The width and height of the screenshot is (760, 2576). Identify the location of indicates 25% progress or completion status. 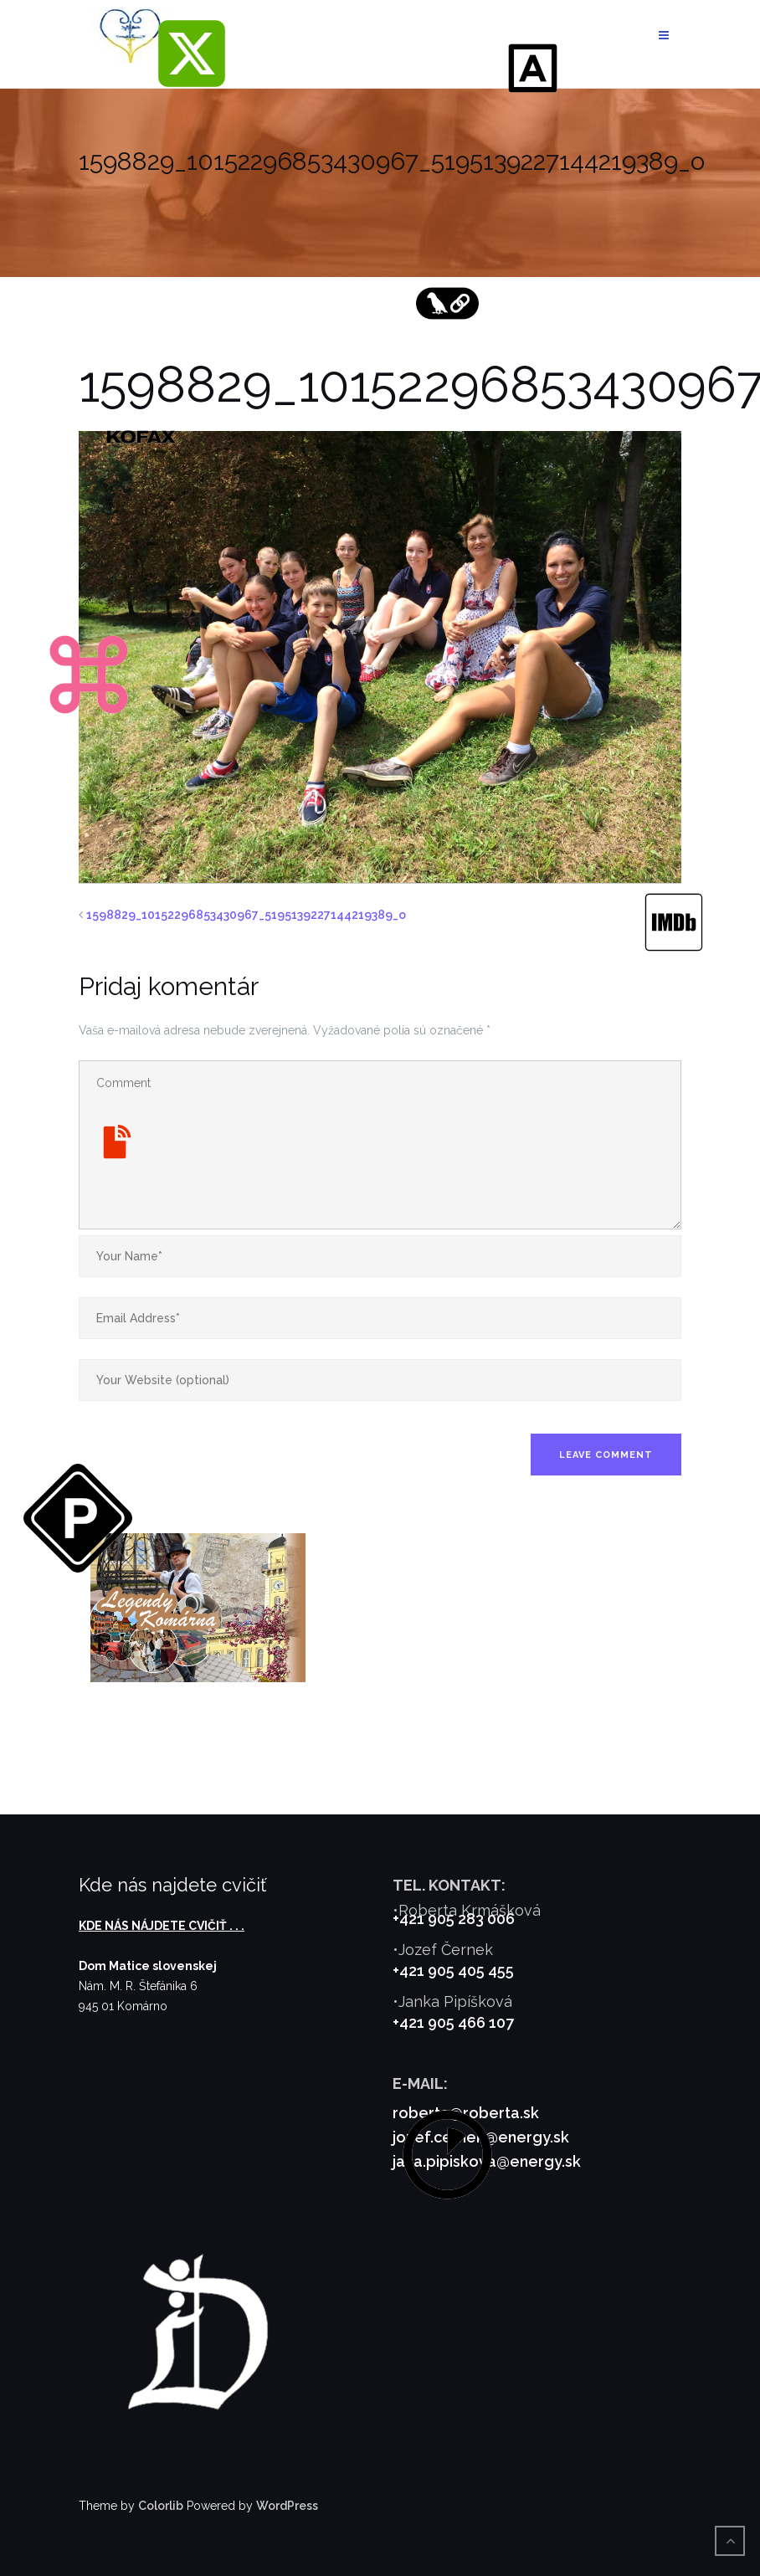
(447, 2154).